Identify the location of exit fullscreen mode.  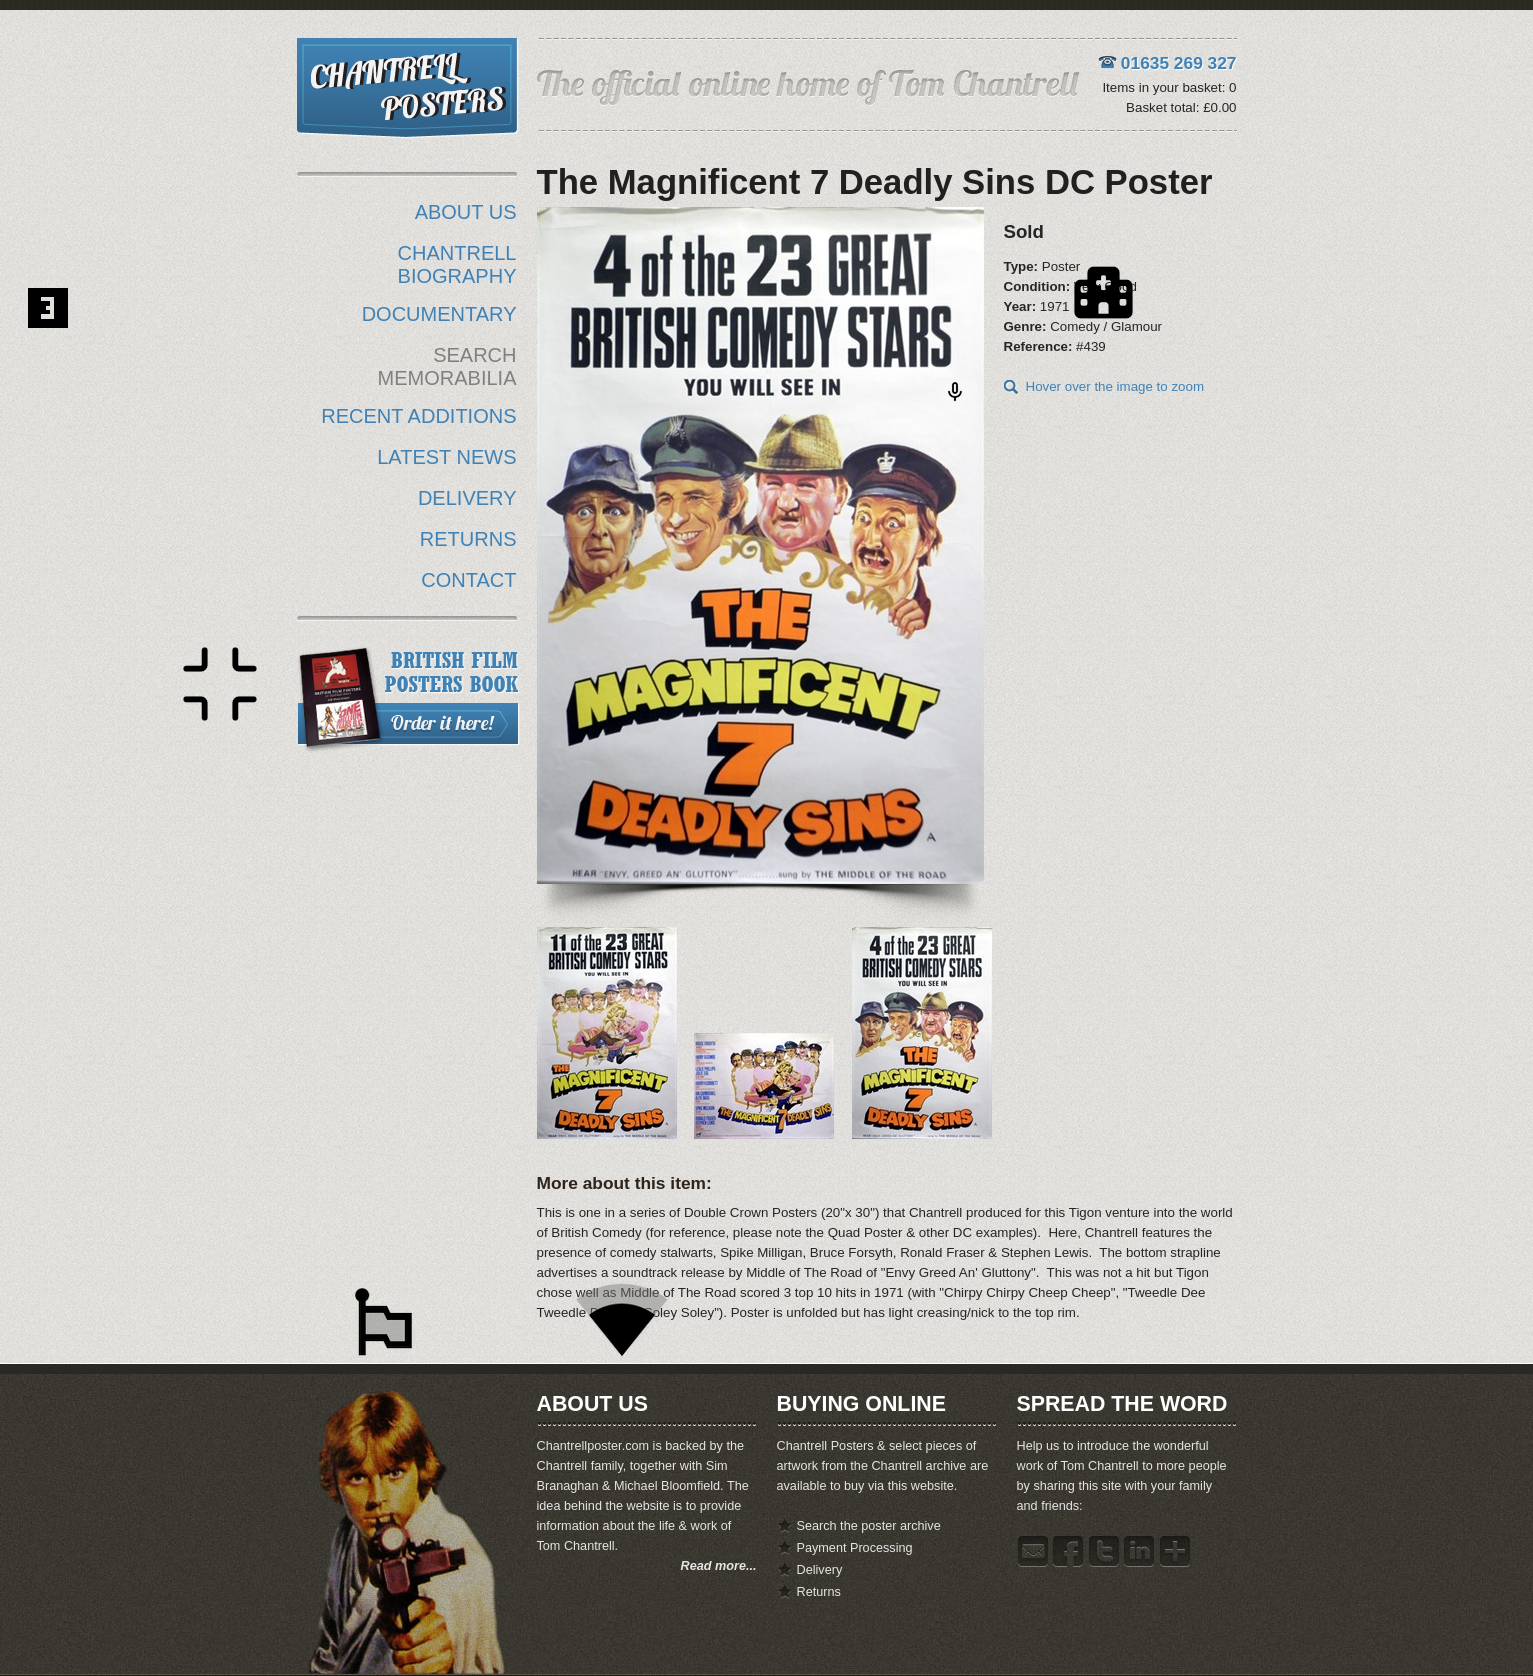
(220, 684).